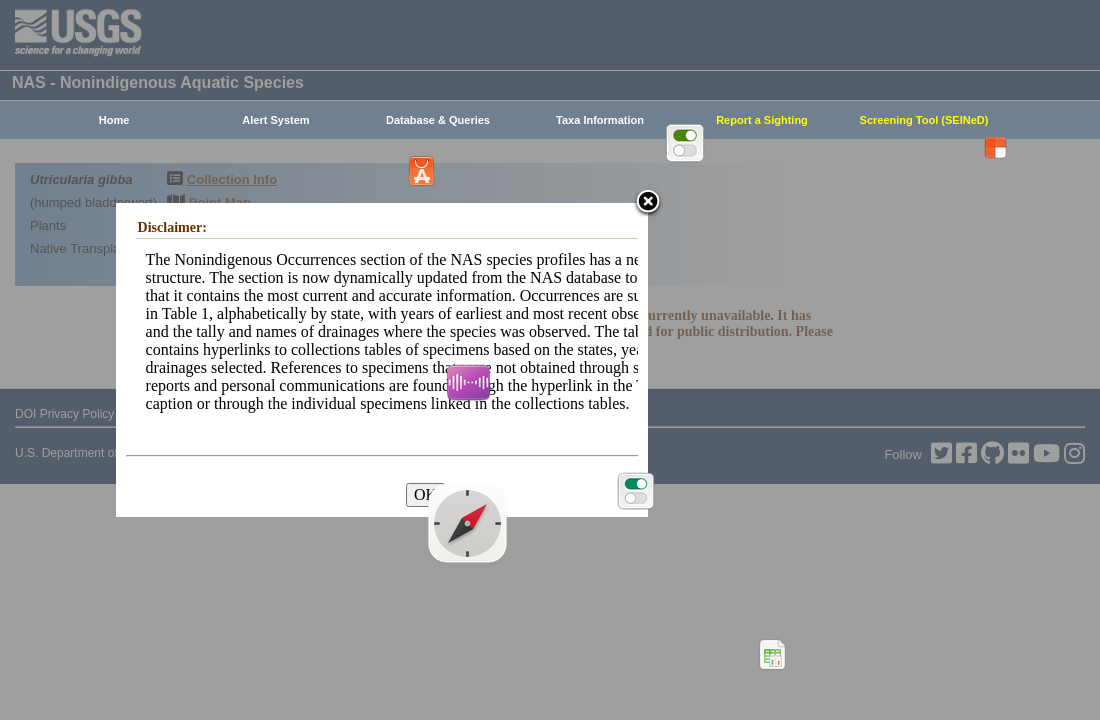  Describe the element at coordinates (468, 382) in the screenshot. I see `open the sound recorder app` at that location.